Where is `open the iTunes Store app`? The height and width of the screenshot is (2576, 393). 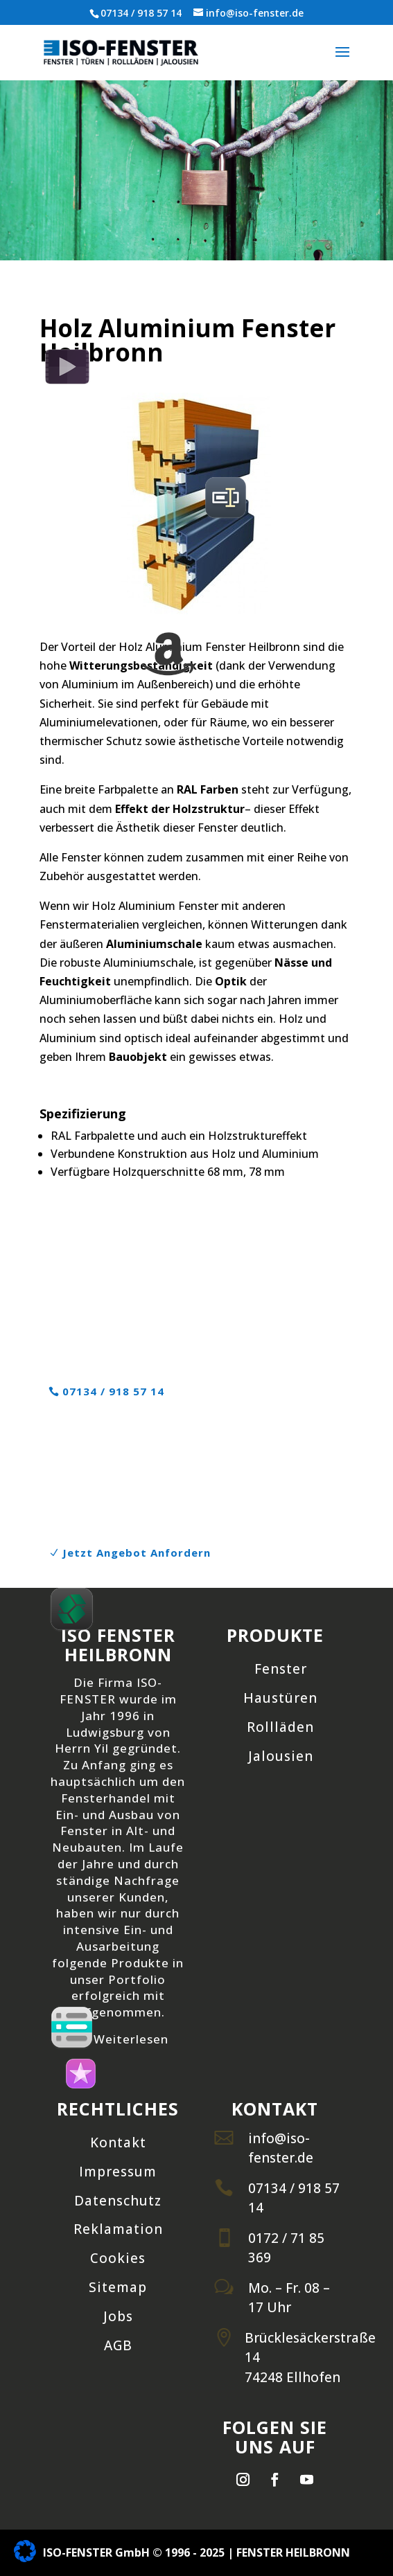
open the iTunes Store app is located at coordinates (80, 2073).